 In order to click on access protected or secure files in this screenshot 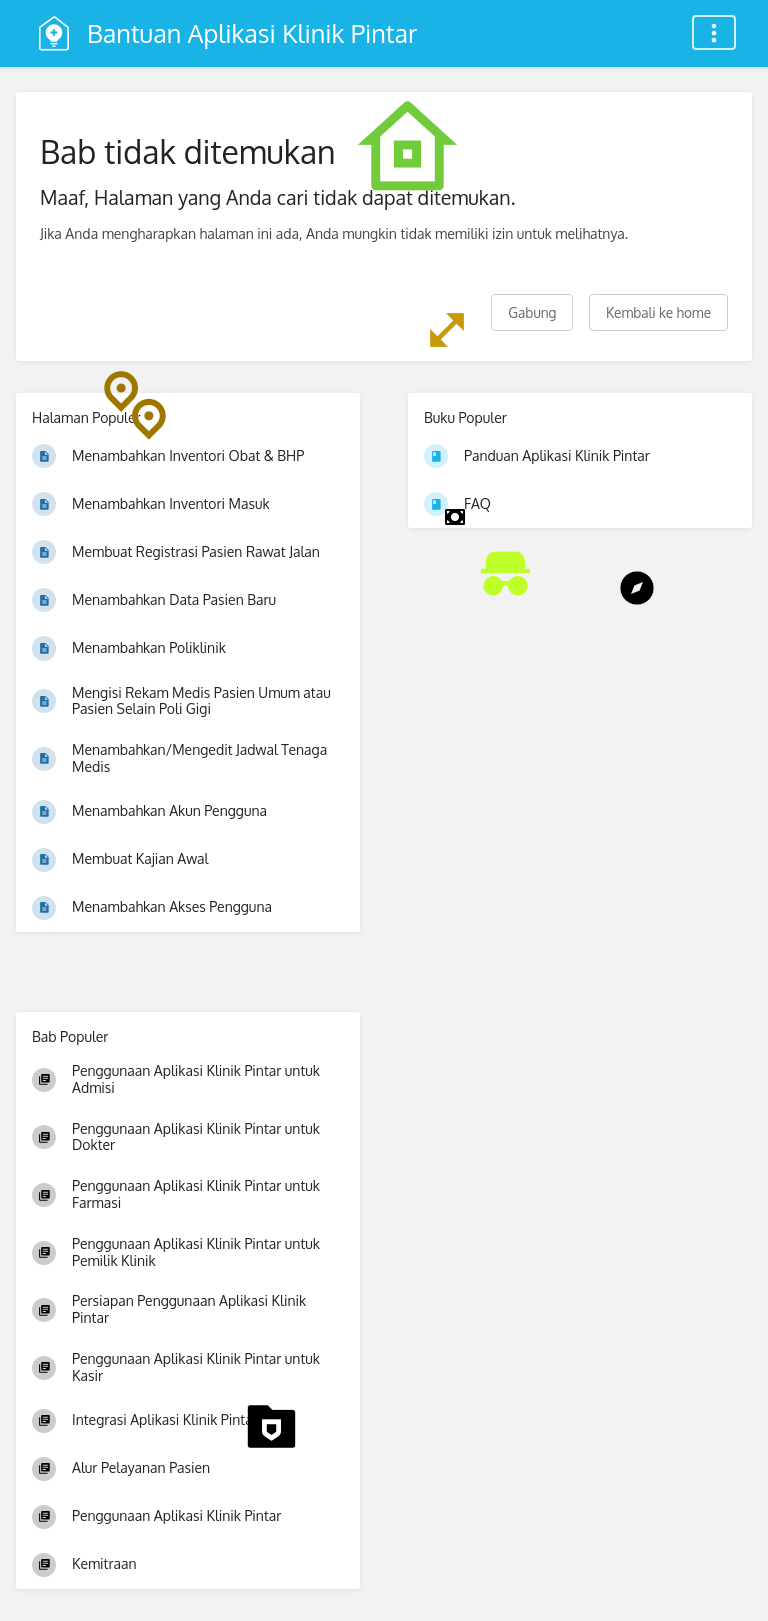, I will do `click(271, 1426)`.